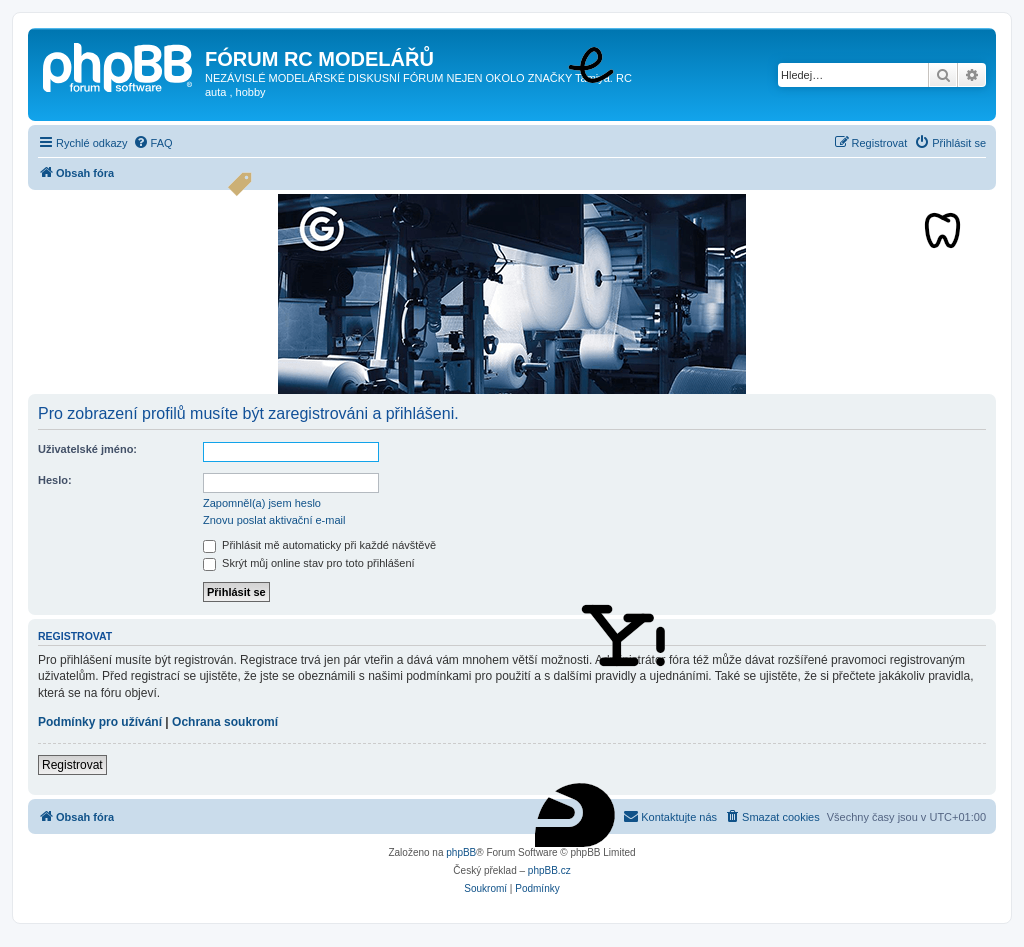 This screenshot has width=1024, height=947. Describe the element at coordinates (625, 635) in the screenshot. I see `link to Yahoo account` at that location.